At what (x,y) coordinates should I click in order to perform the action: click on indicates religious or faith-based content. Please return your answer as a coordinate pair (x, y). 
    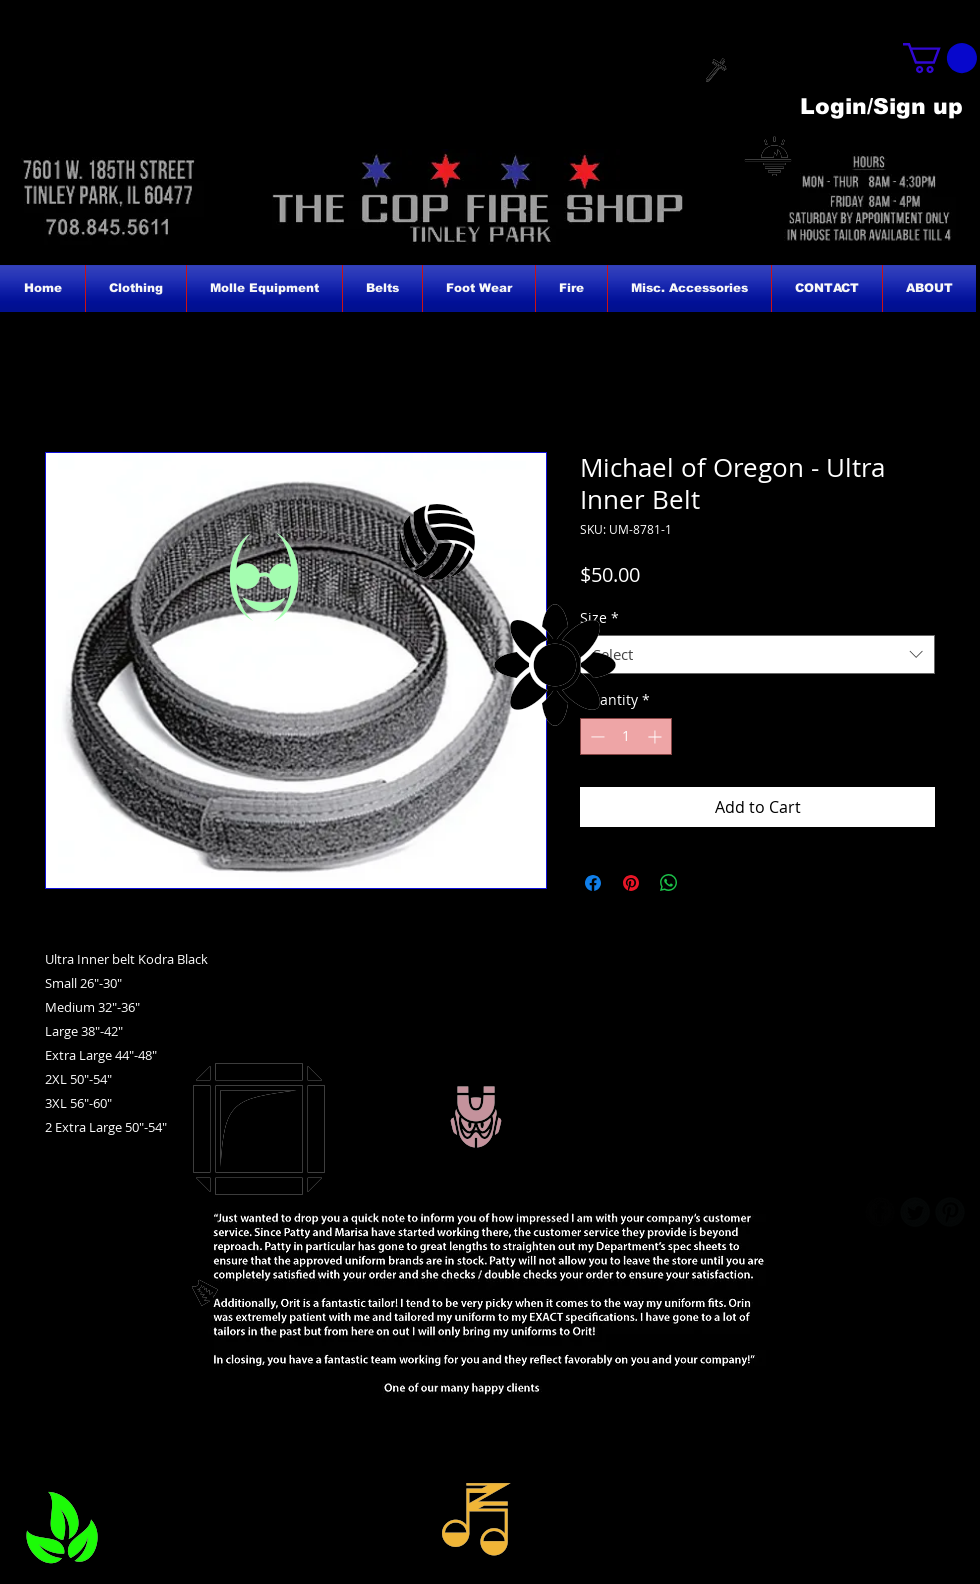
    Looking at the image, I should click on (717, 70).